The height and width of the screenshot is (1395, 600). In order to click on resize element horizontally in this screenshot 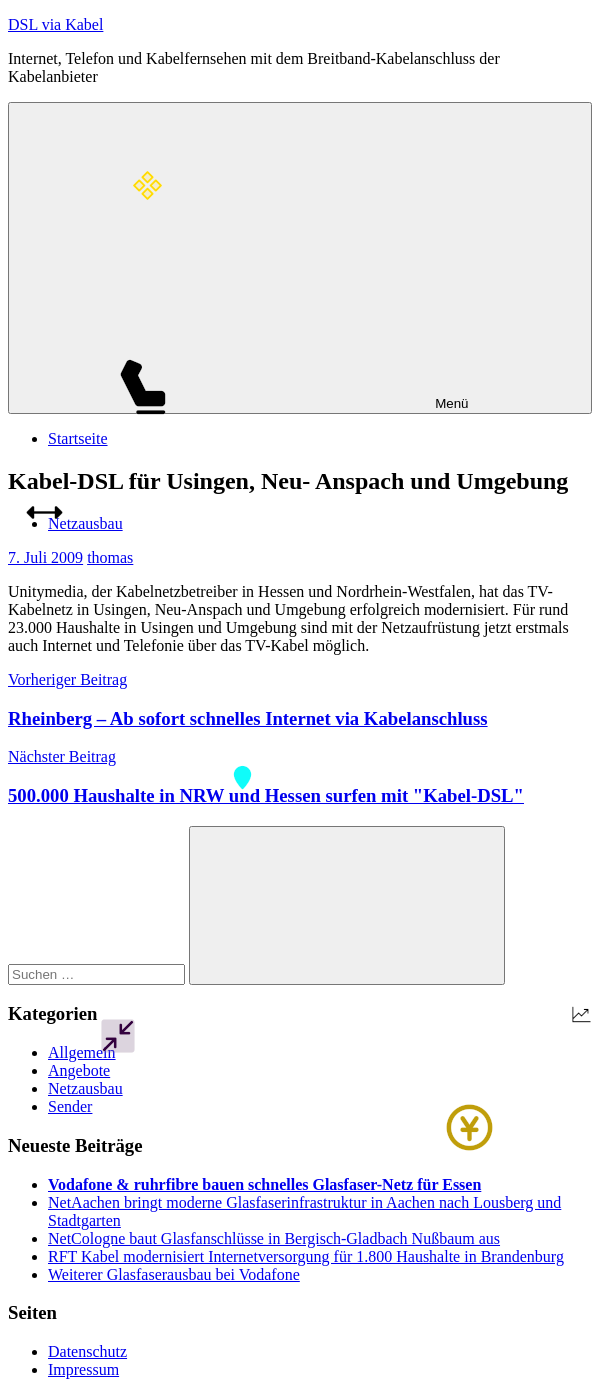, I will do `click(44, 512)`.